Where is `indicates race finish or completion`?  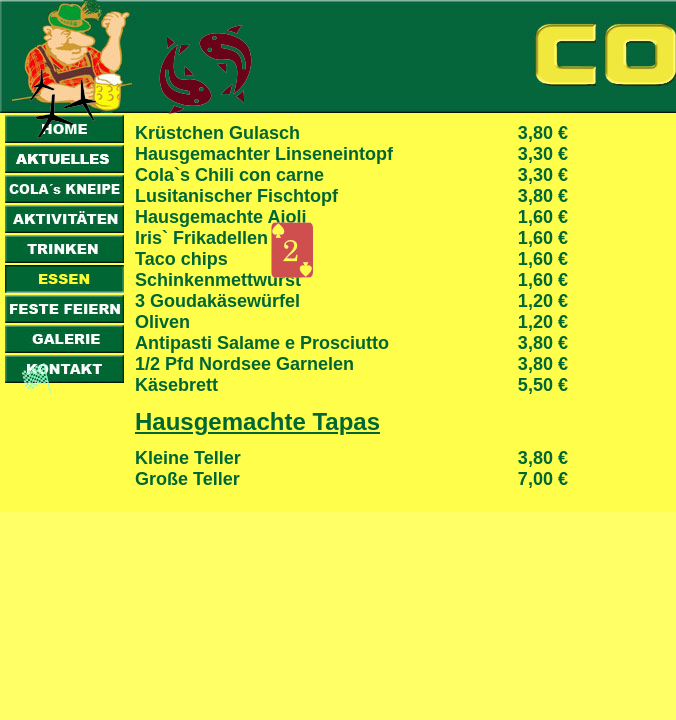 indicates race finish or completion is located at coordinates (36, 378).